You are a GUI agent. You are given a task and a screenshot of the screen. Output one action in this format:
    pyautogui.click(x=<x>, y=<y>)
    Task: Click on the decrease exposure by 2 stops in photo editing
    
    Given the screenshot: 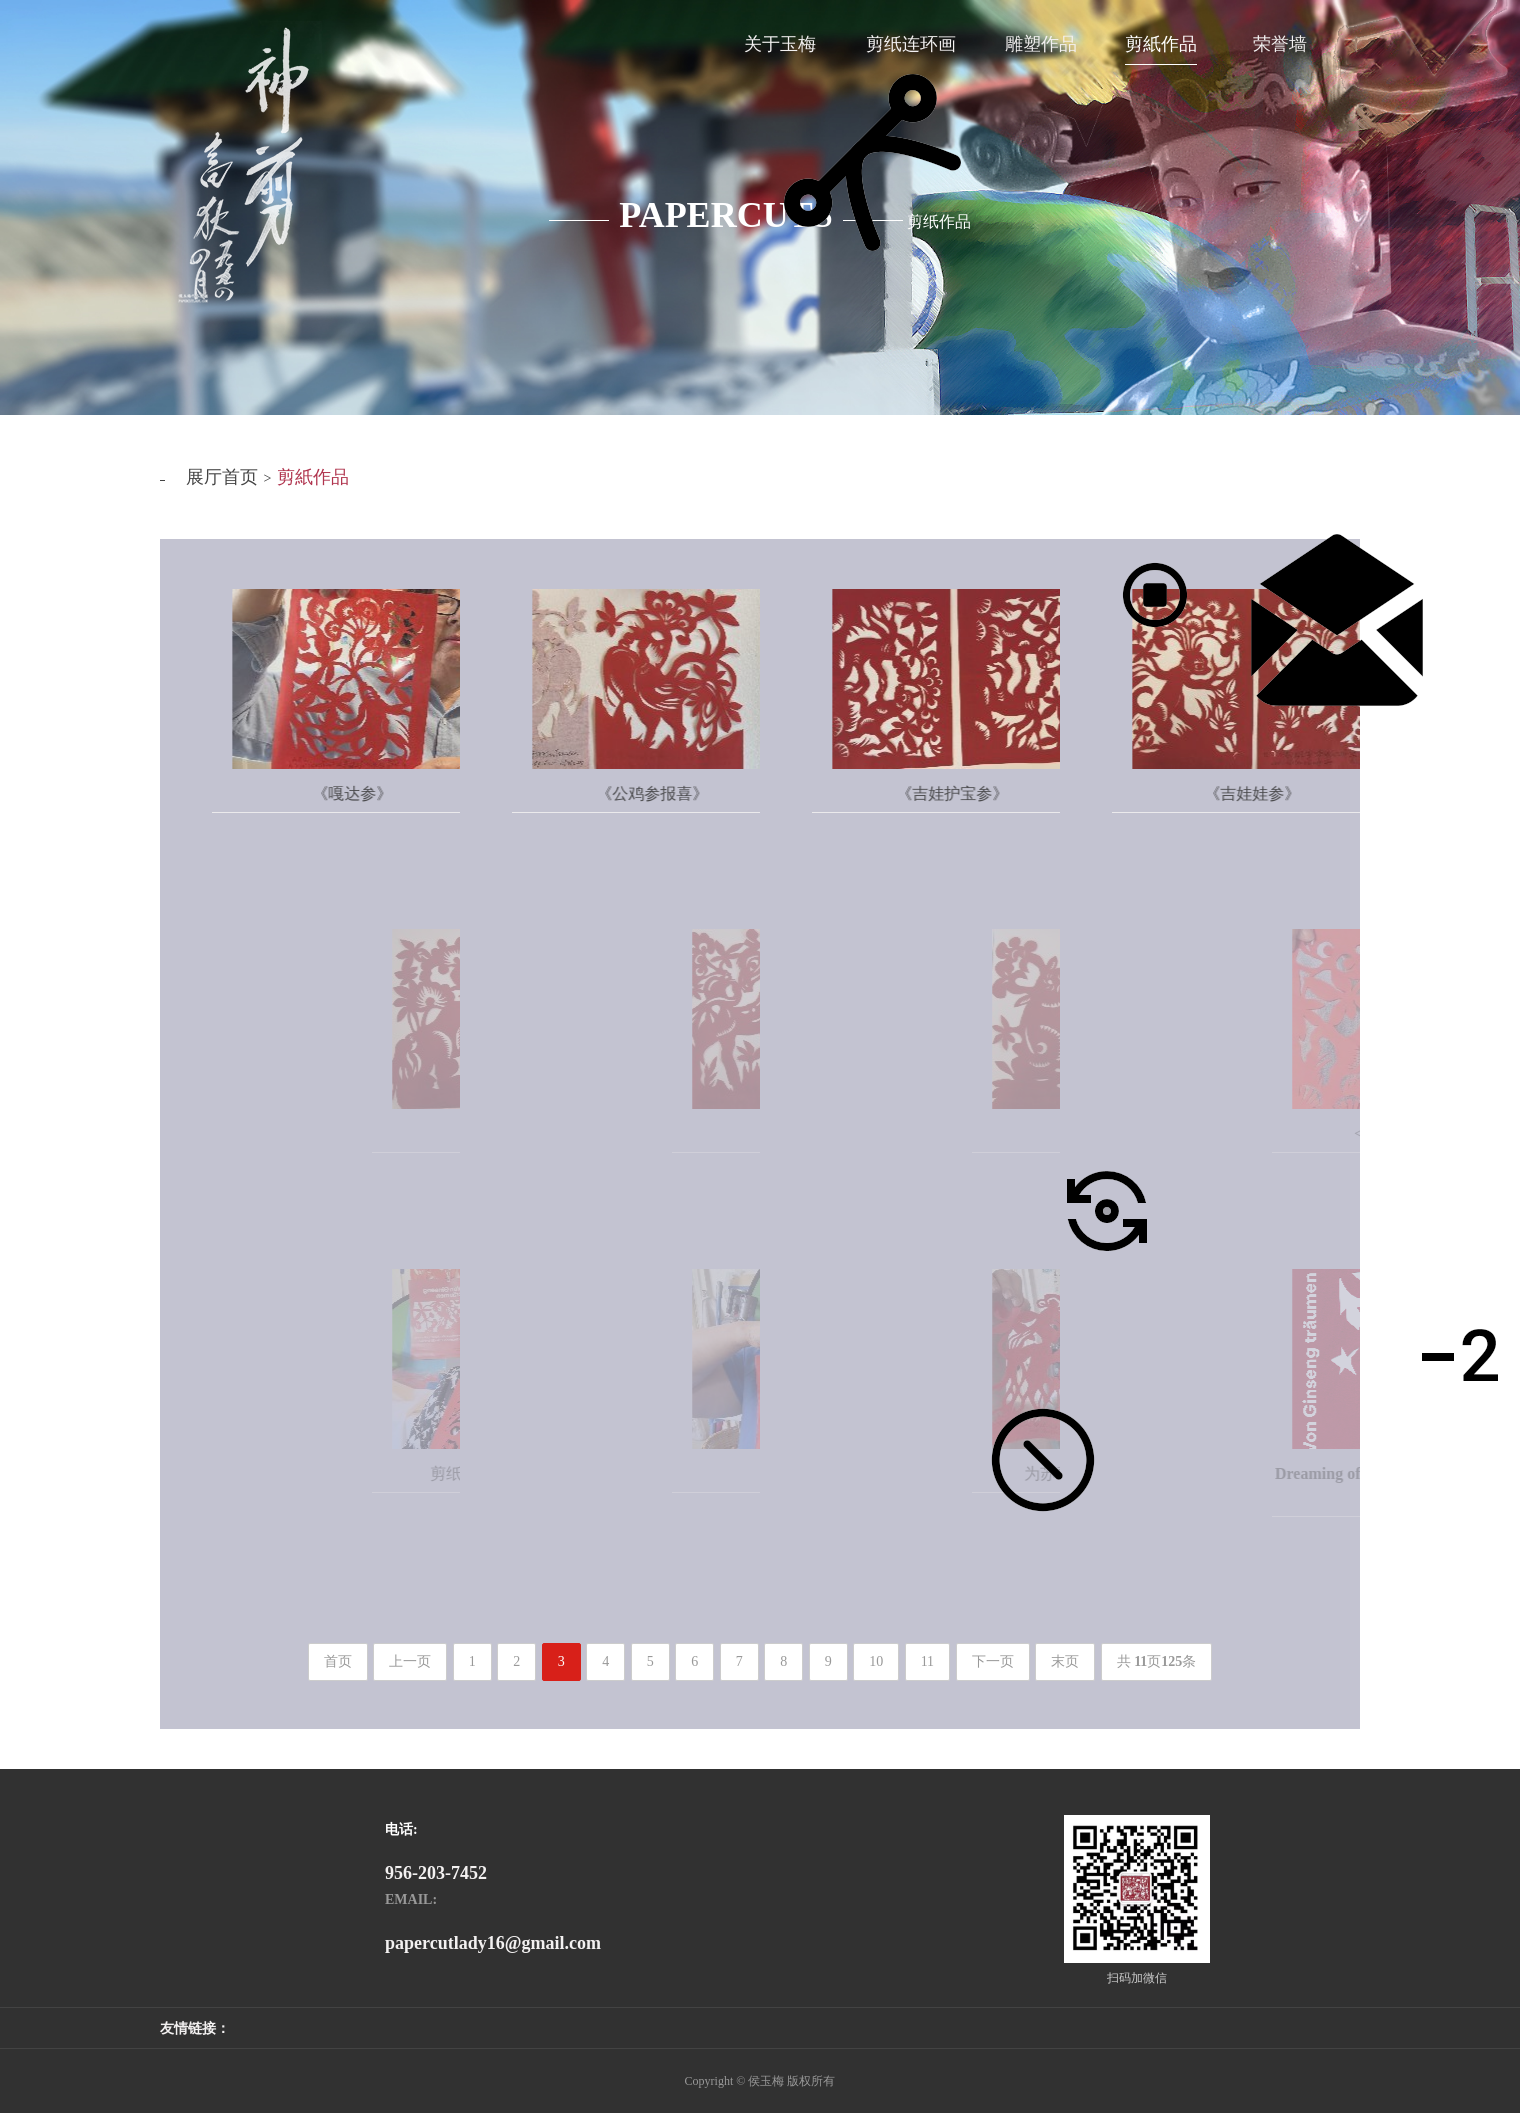 What is the action you would take?
    pyautogui.click(x=1462, y=1357)
    